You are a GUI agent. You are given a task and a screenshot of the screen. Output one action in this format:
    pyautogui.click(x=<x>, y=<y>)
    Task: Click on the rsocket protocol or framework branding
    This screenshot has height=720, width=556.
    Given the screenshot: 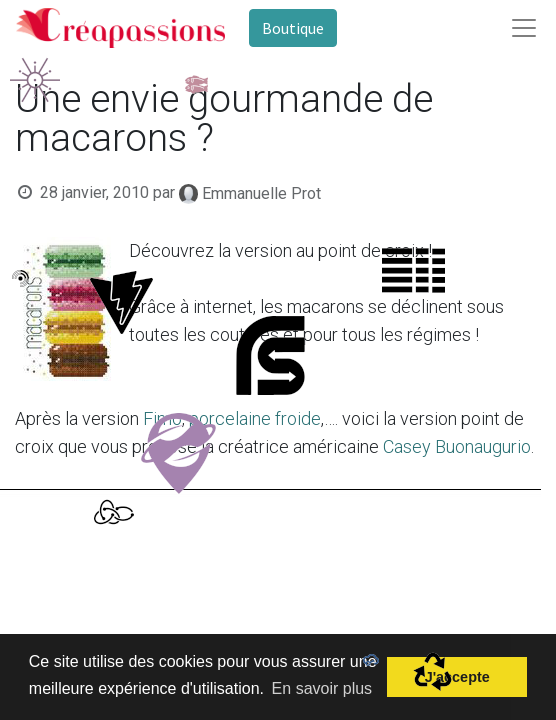 What is the action you would take?
    pyautogui.click(x=270, y=355)
    